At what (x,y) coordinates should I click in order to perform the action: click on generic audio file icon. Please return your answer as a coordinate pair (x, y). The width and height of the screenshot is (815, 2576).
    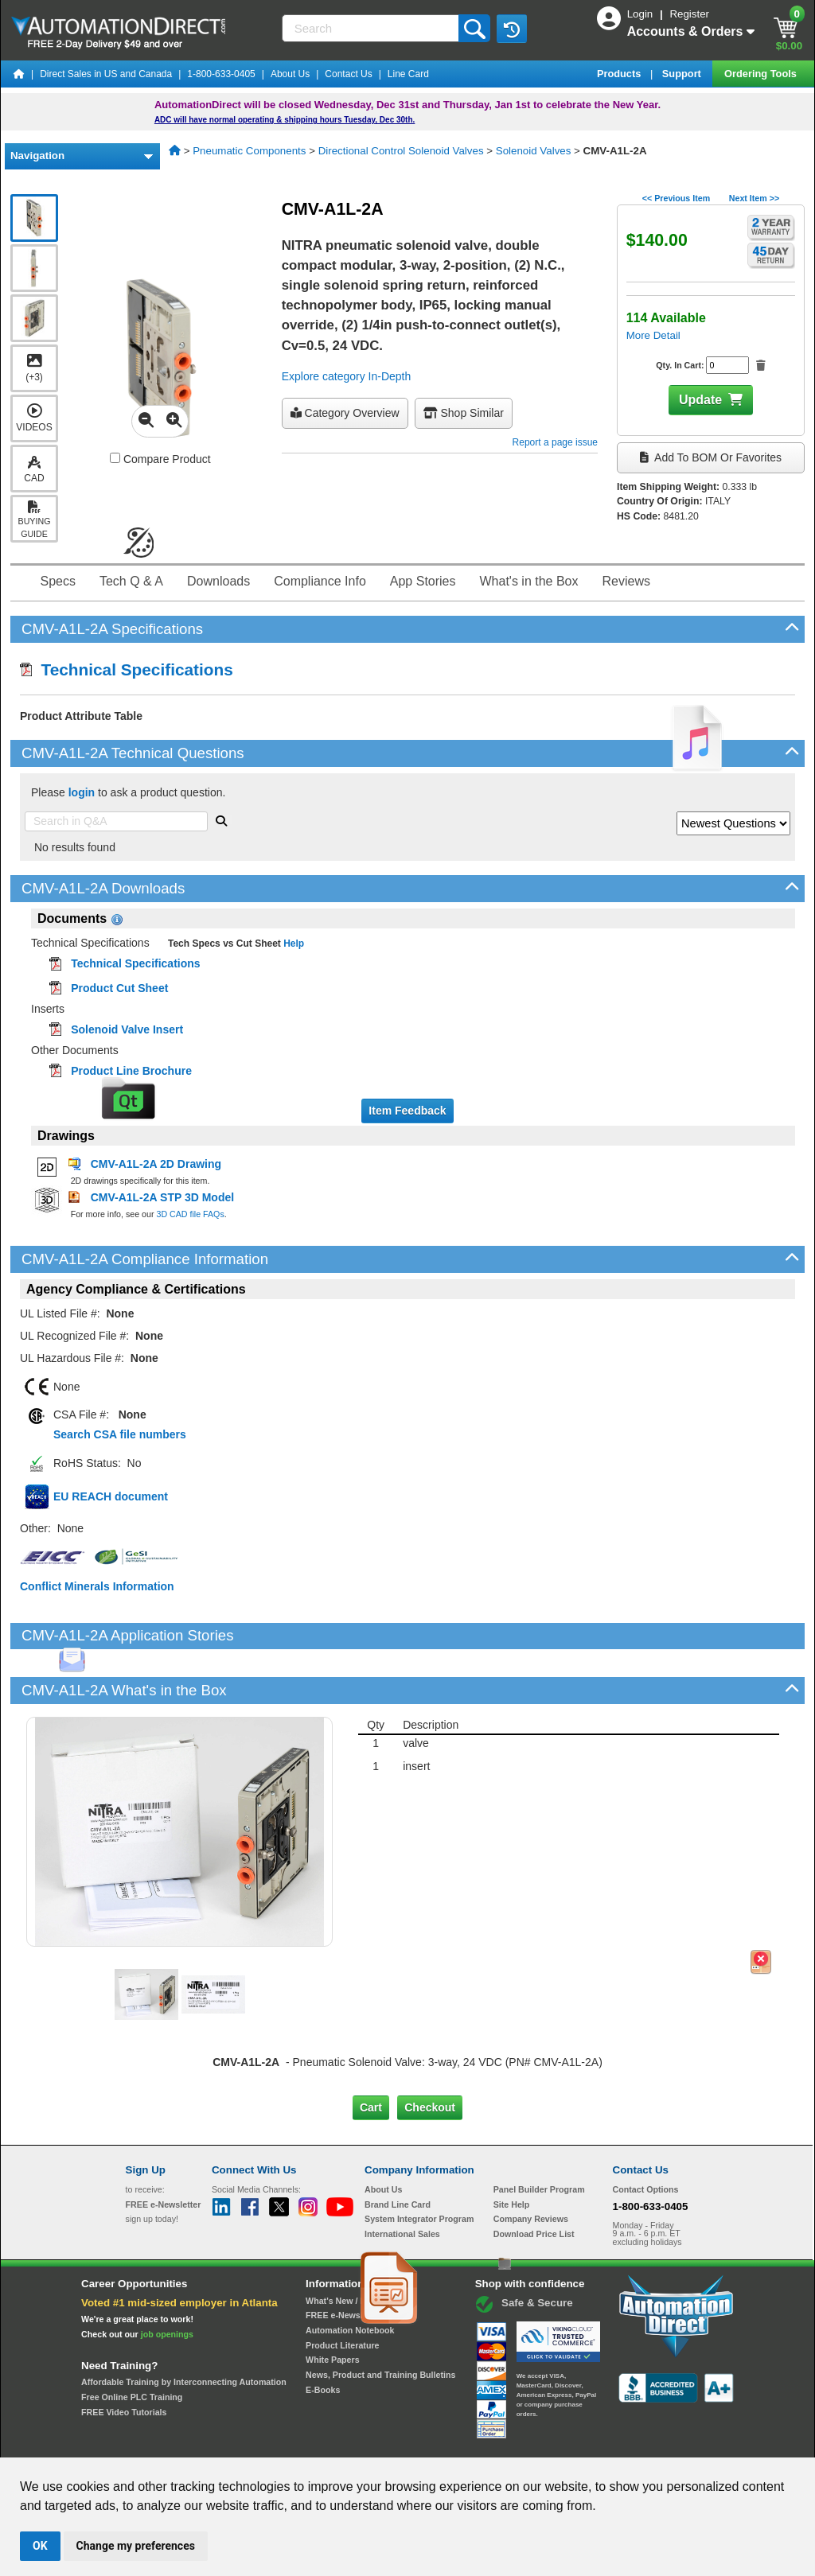
    Looking at the image, I should click on (697, 738).